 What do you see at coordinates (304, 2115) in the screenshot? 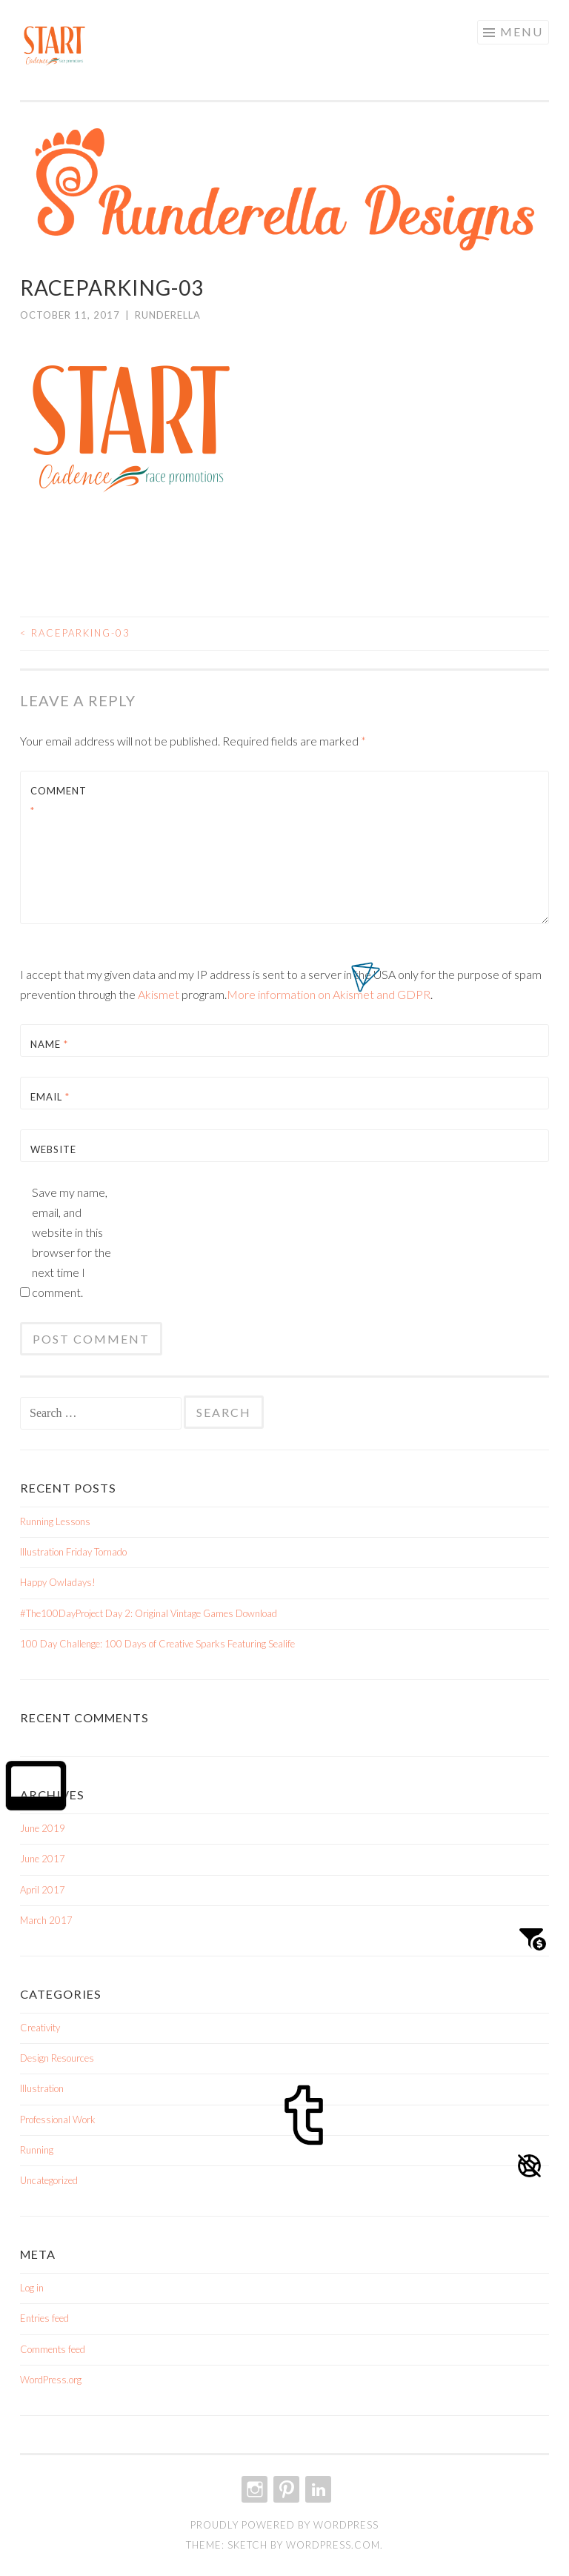
I see `open tumblr app` at bounding box center [304, 2115].